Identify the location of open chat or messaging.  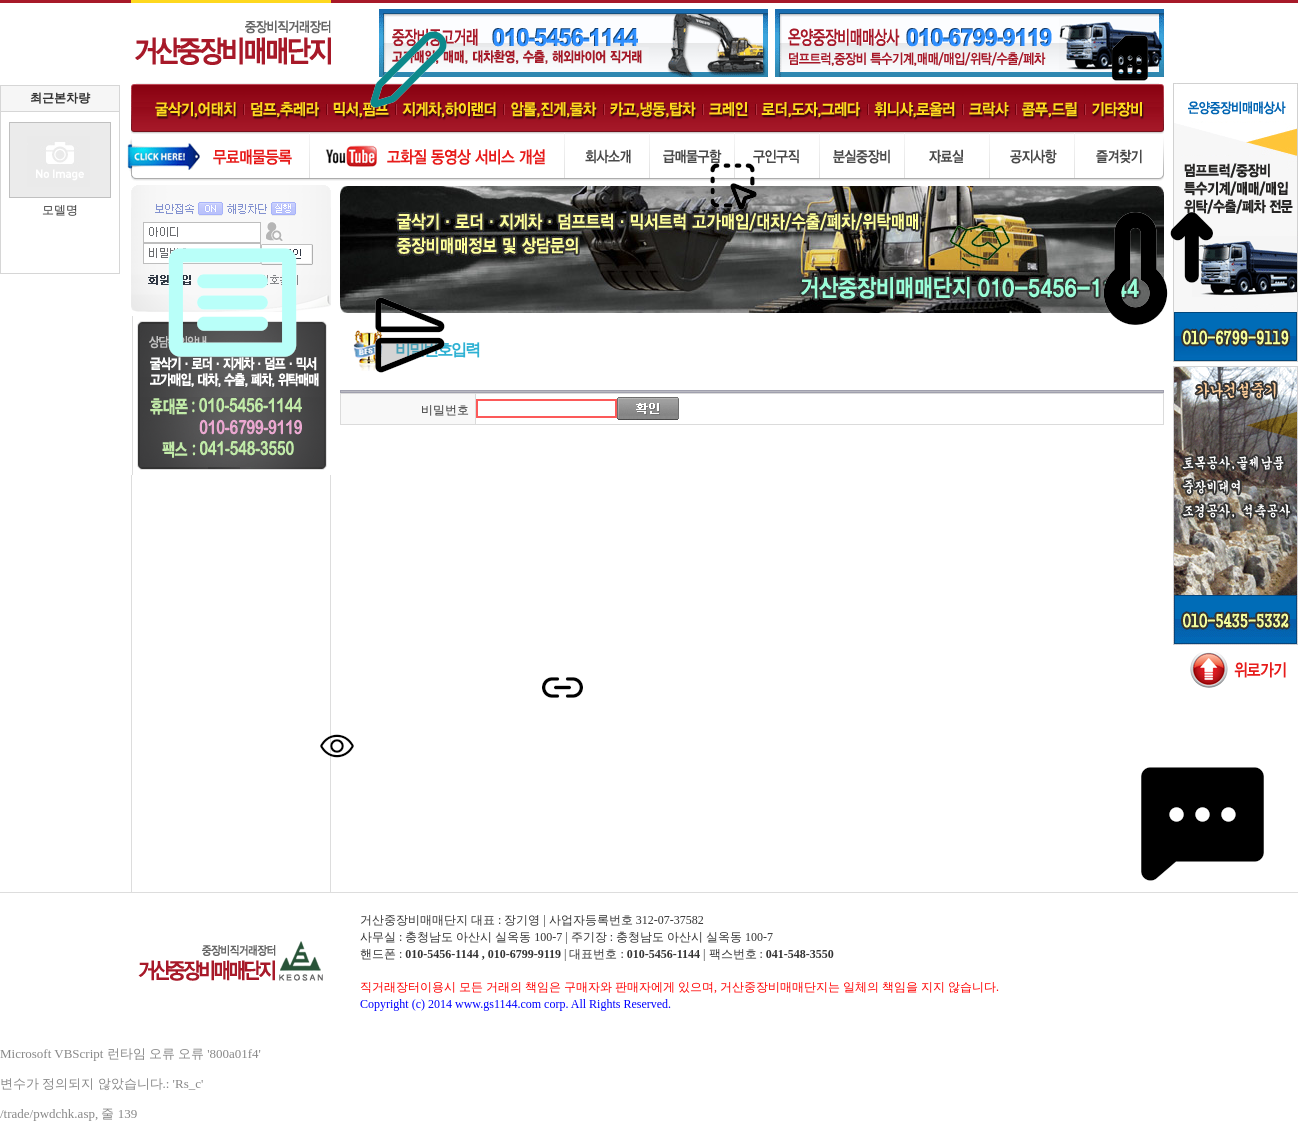
(1202, 814).